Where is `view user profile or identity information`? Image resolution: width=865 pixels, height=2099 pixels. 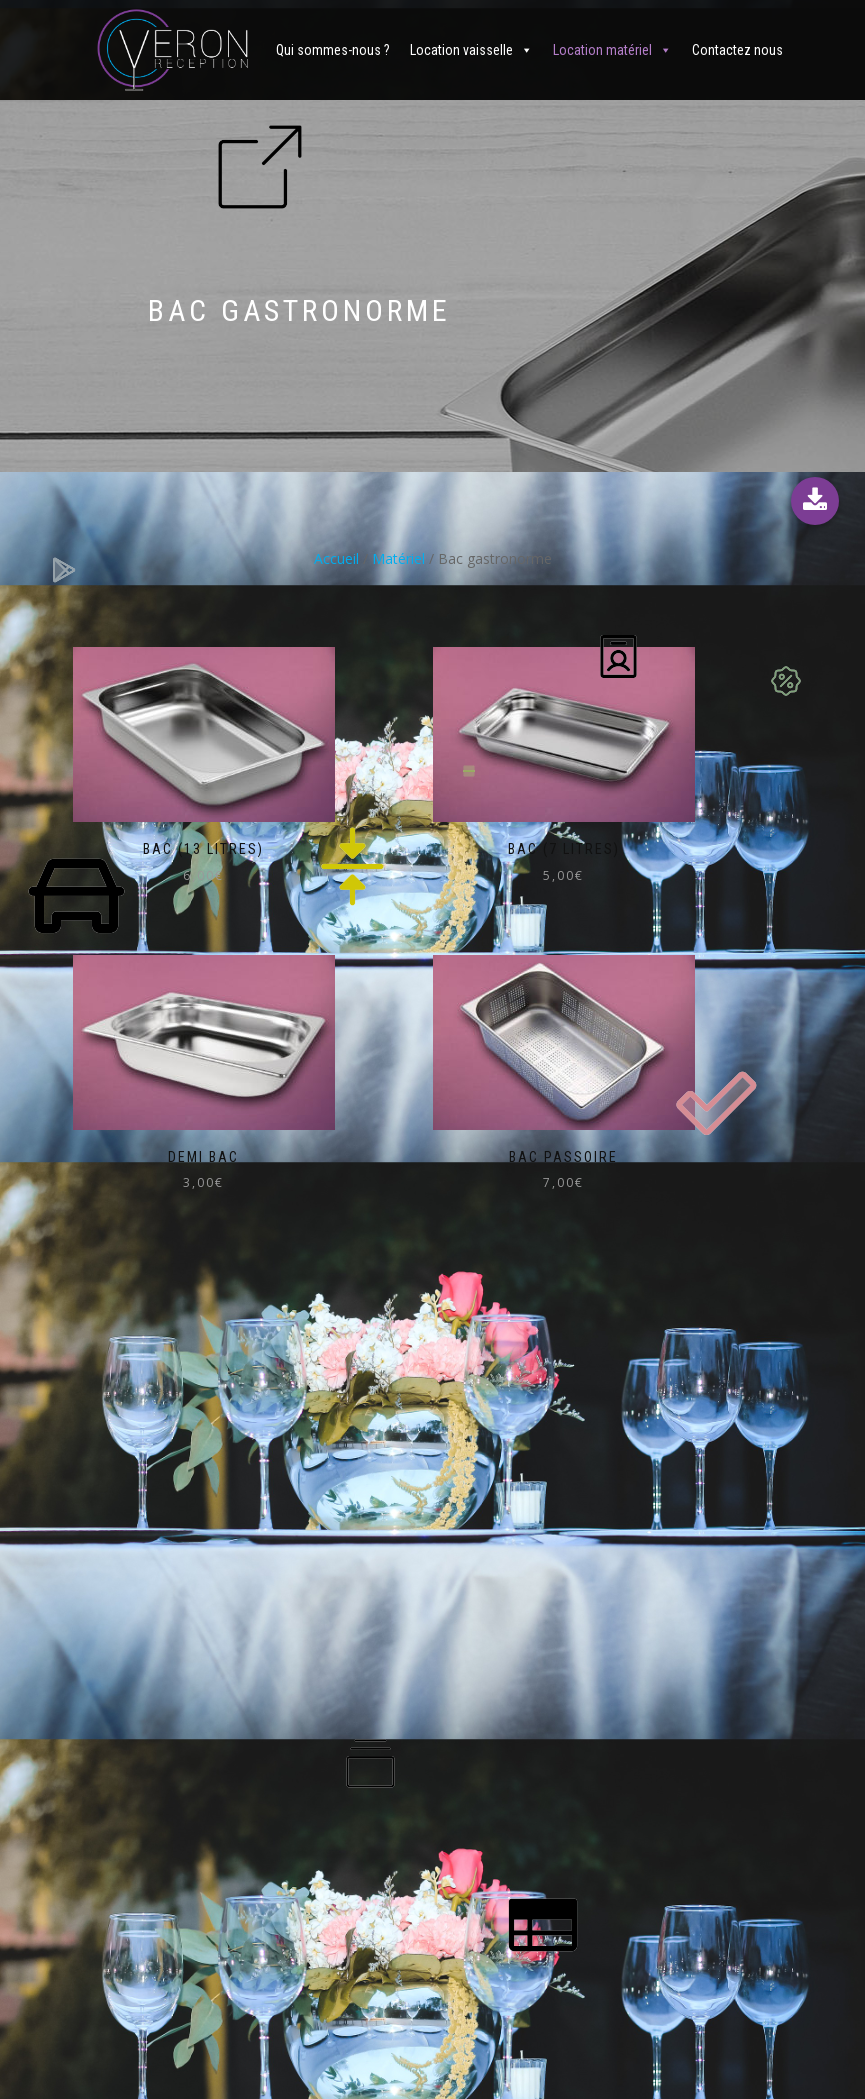 view user profile or identity information is located at coordinates (618, 656).